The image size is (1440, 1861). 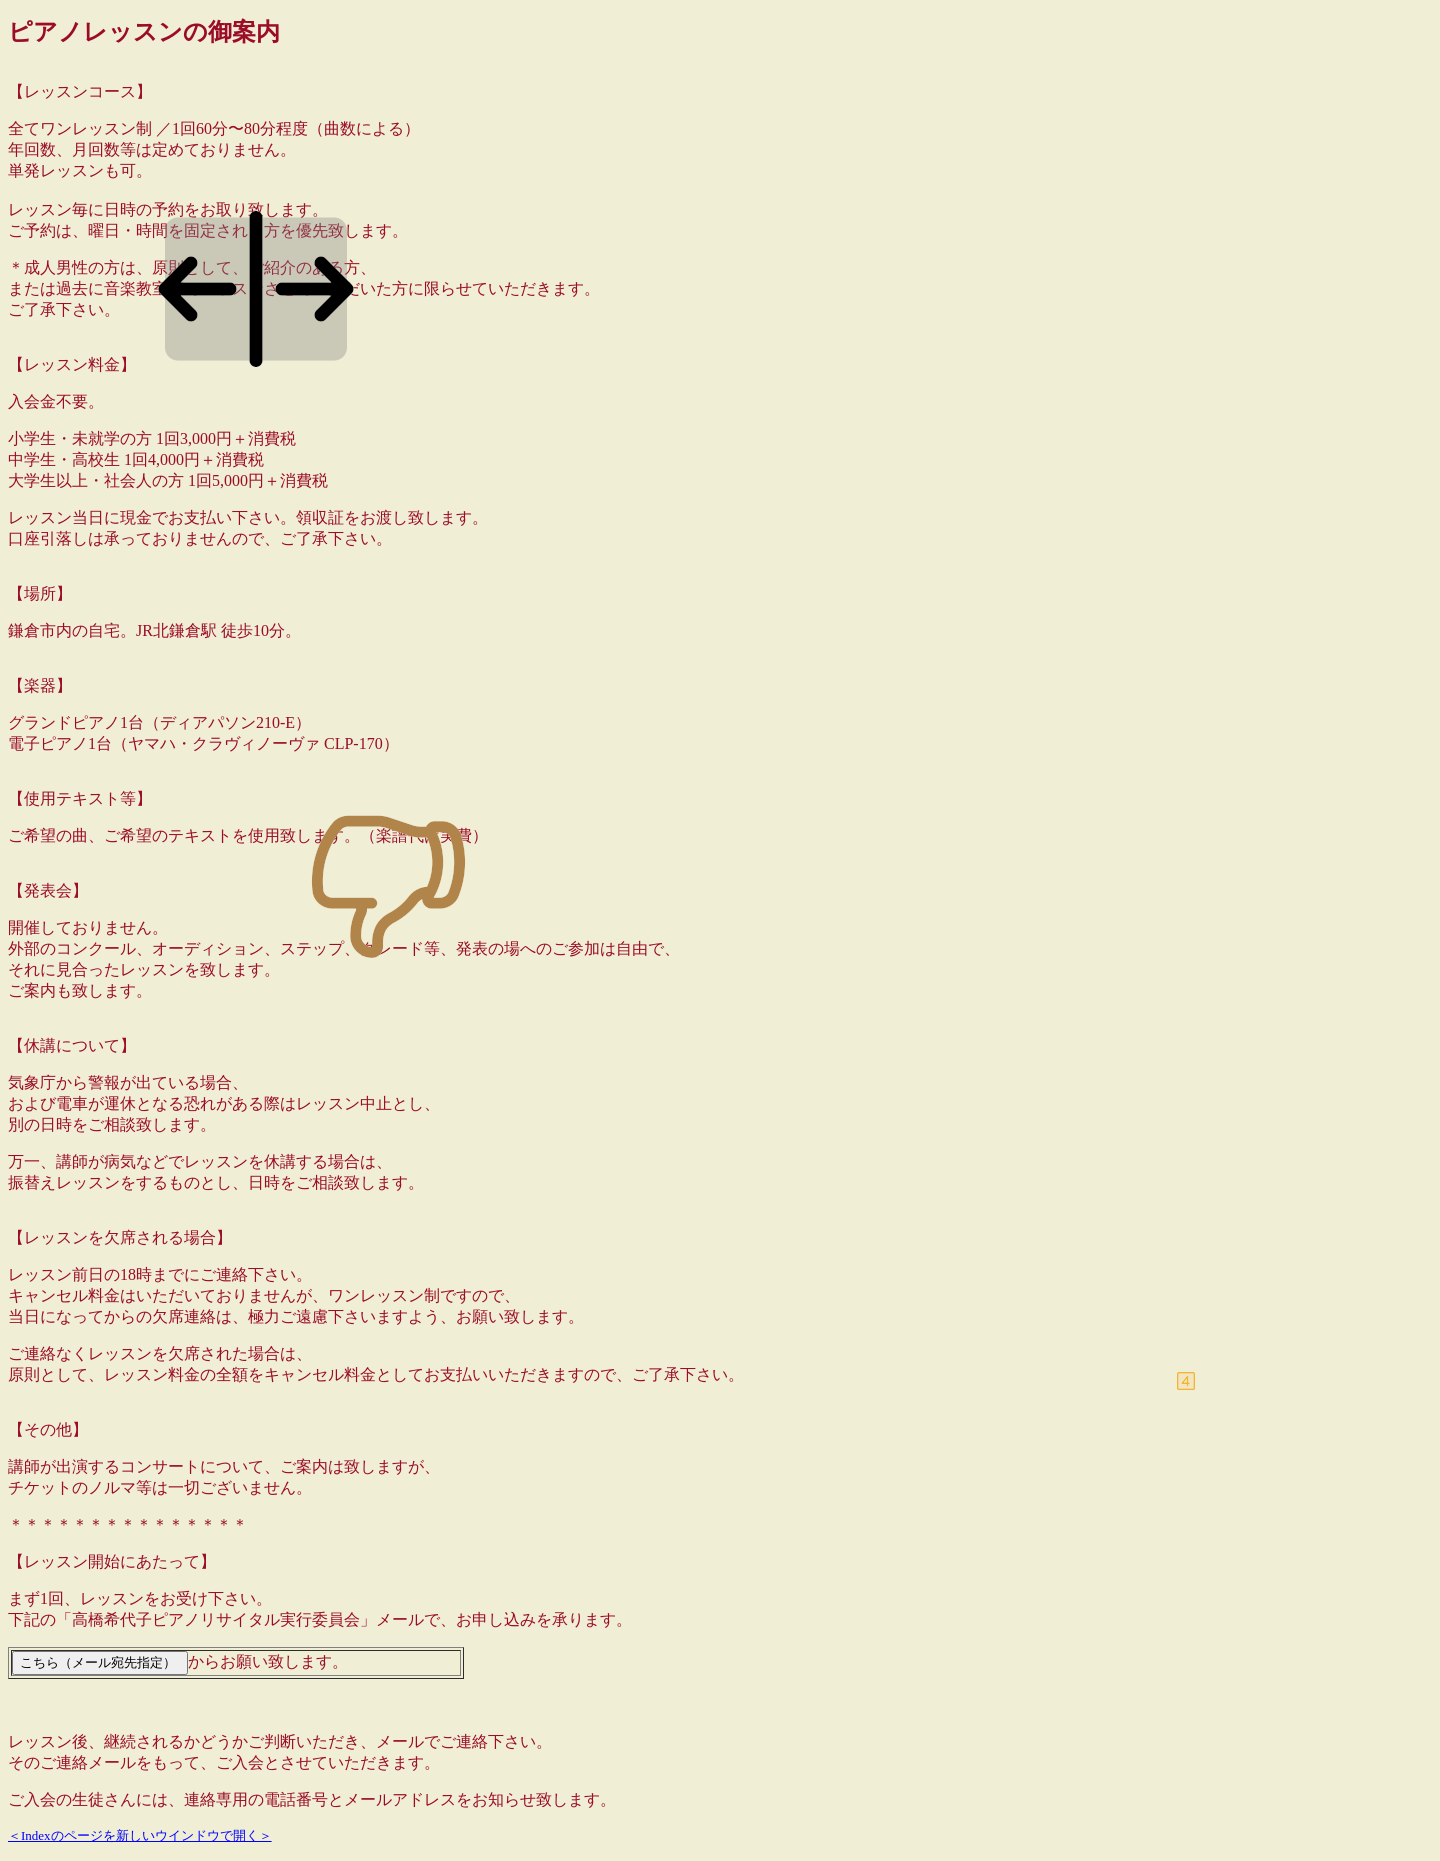 What do you see at coordinates (256, 289) in the screenshot?
I see `expand content horizontally` at bounding box center [256, 289].